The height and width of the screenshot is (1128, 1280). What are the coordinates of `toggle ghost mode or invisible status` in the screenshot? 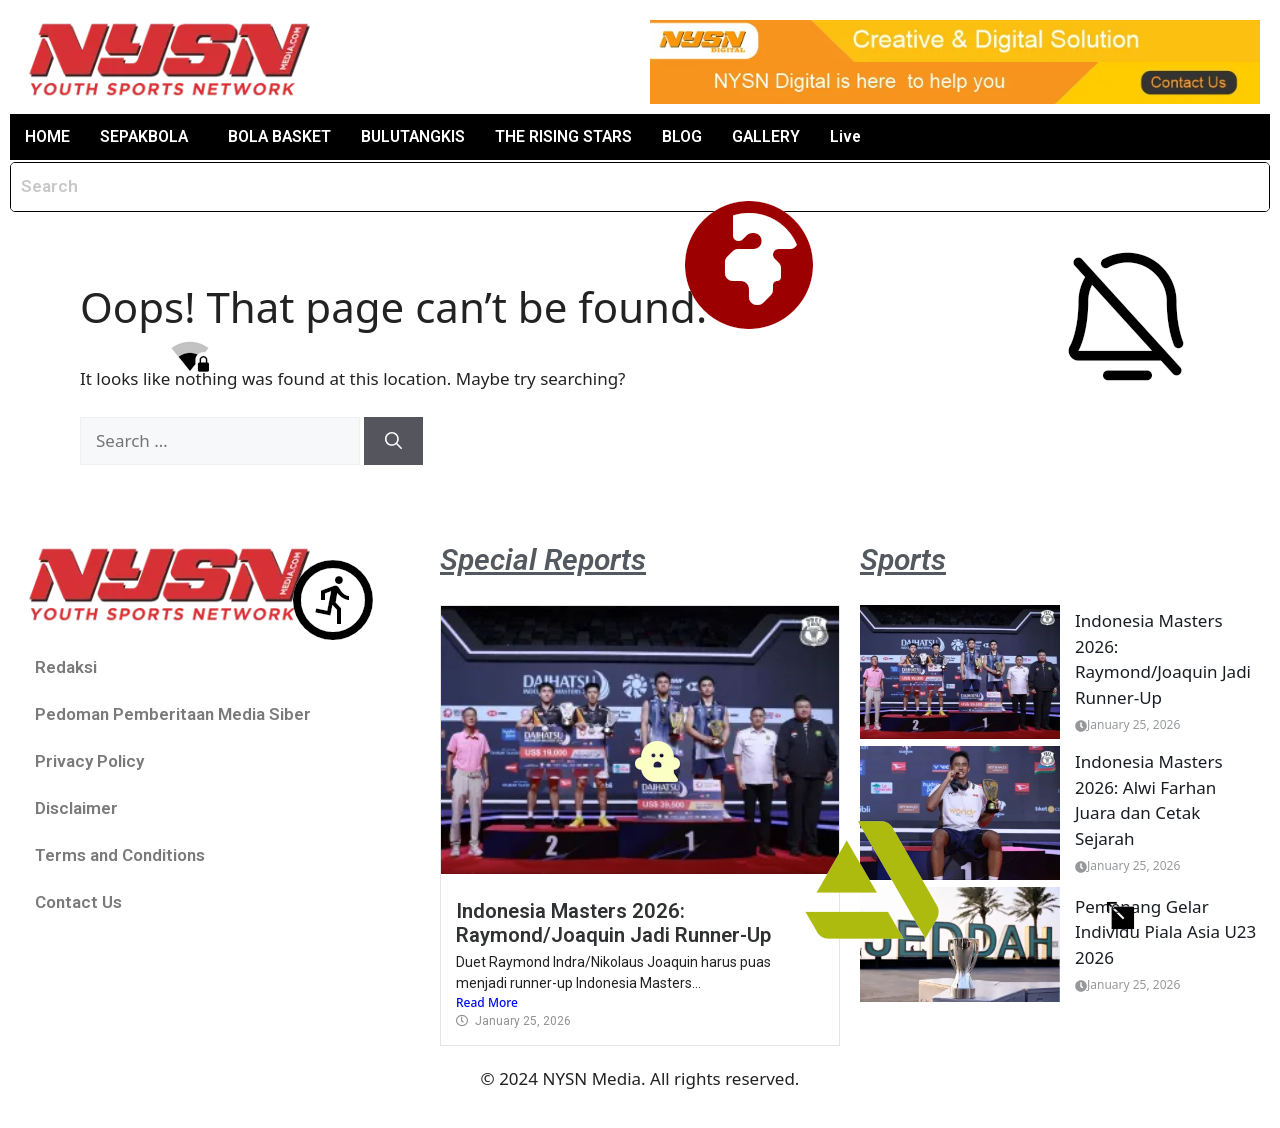 It's located at (657, 761).